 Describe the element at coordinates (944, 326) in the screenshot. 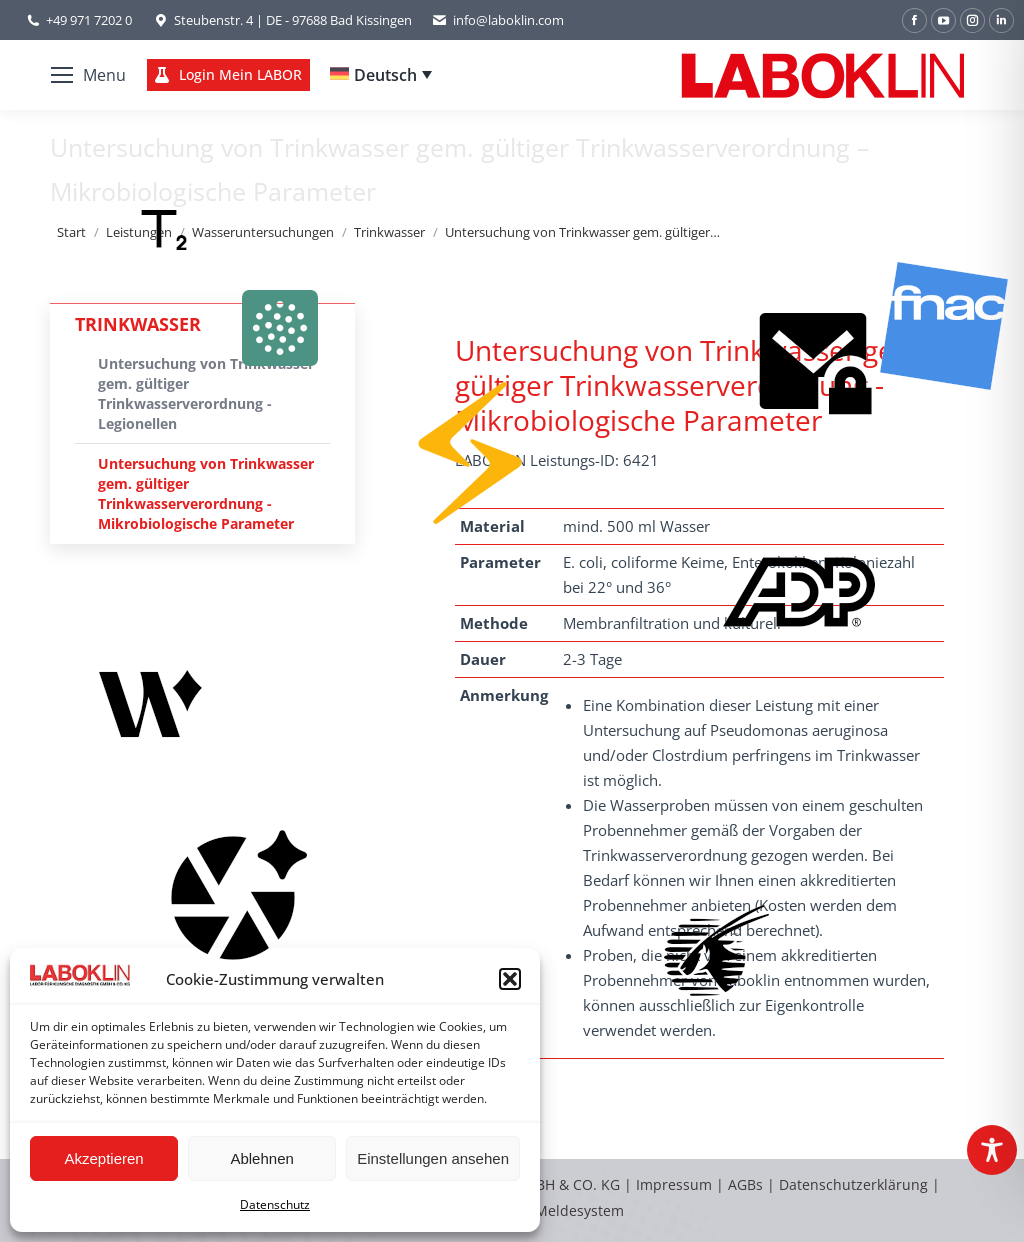

I see `visit the Fnac website or app` at that location.